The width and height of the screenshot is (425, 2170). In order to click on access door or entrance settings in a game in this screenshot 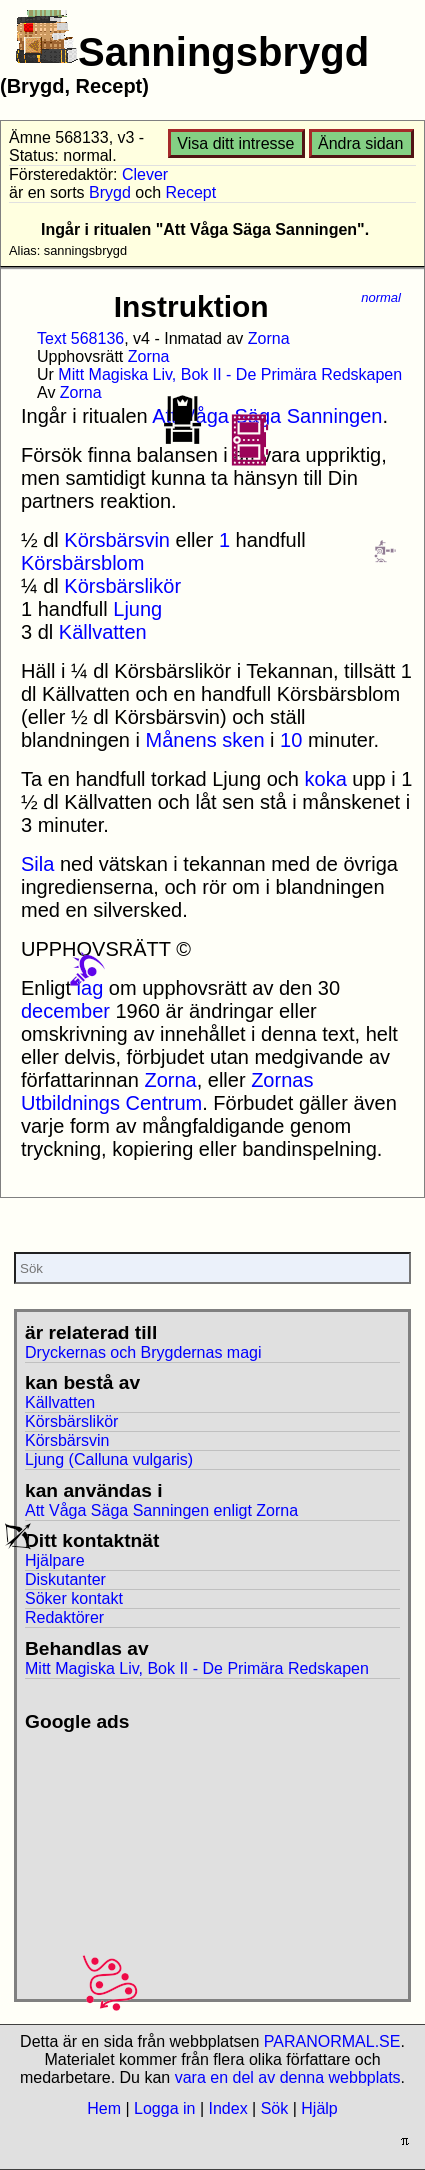, I will do `click(250, 440)`.